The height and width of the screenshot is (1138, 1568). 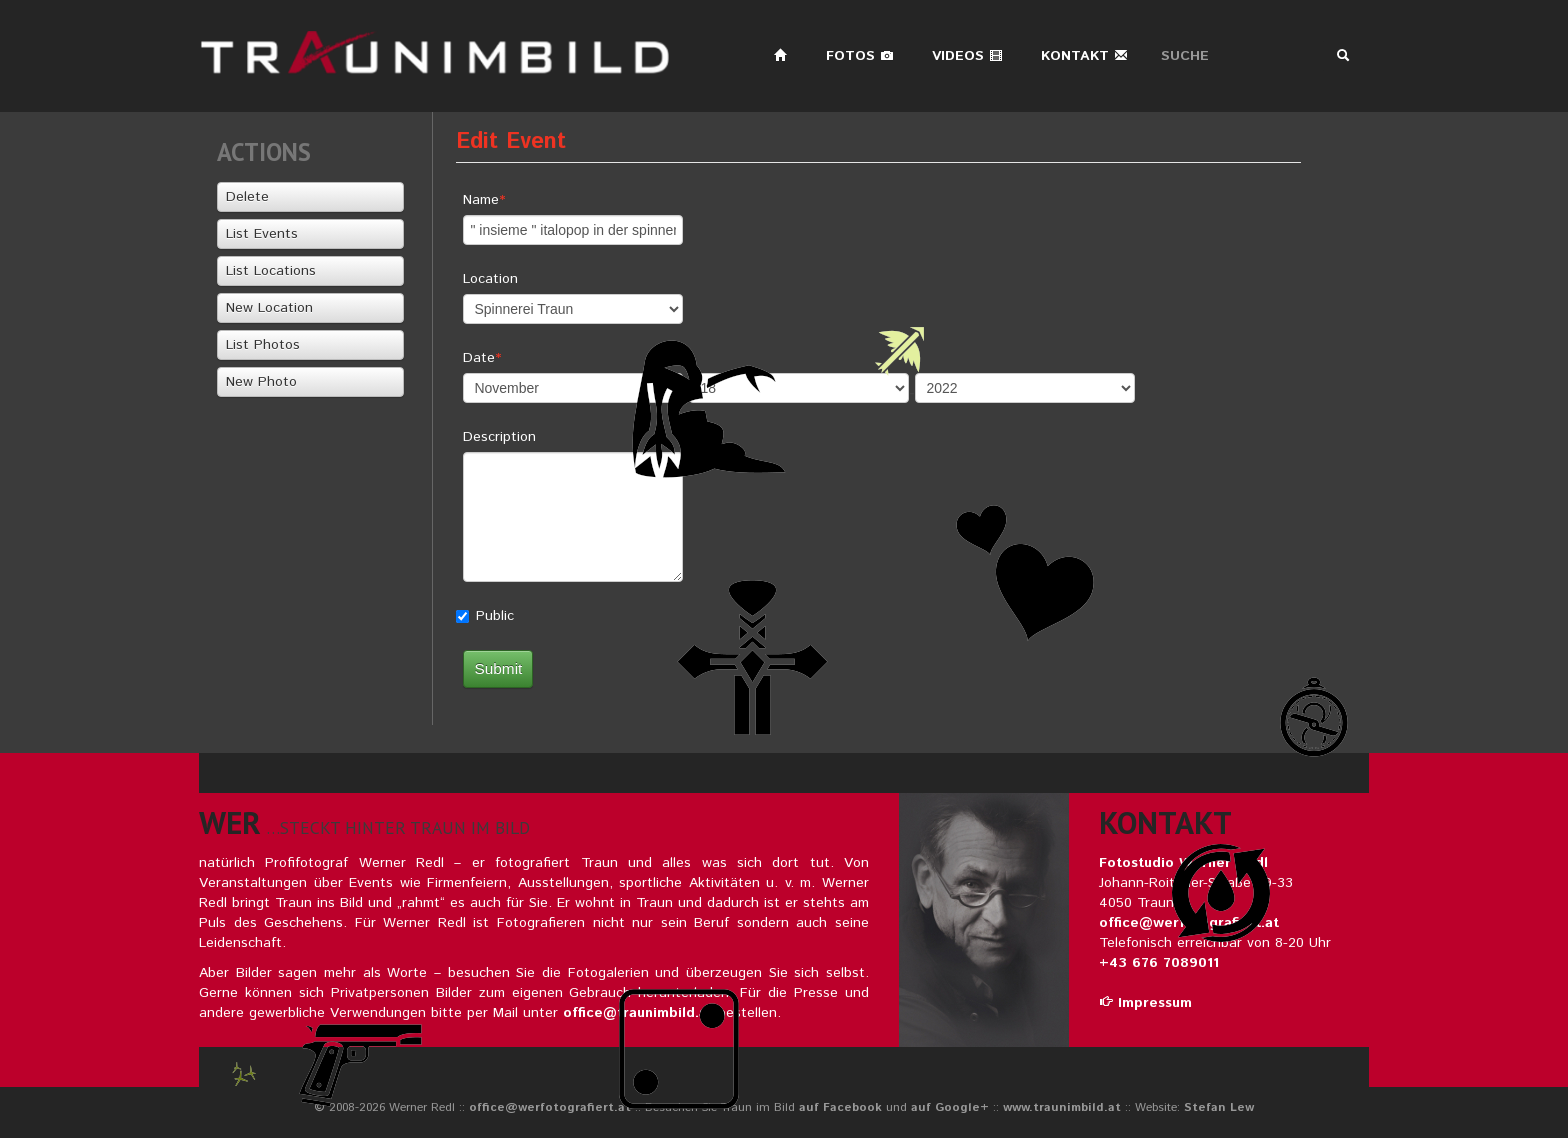 I want to click on water recycling or purification system status, so click(x=1221, y=893).